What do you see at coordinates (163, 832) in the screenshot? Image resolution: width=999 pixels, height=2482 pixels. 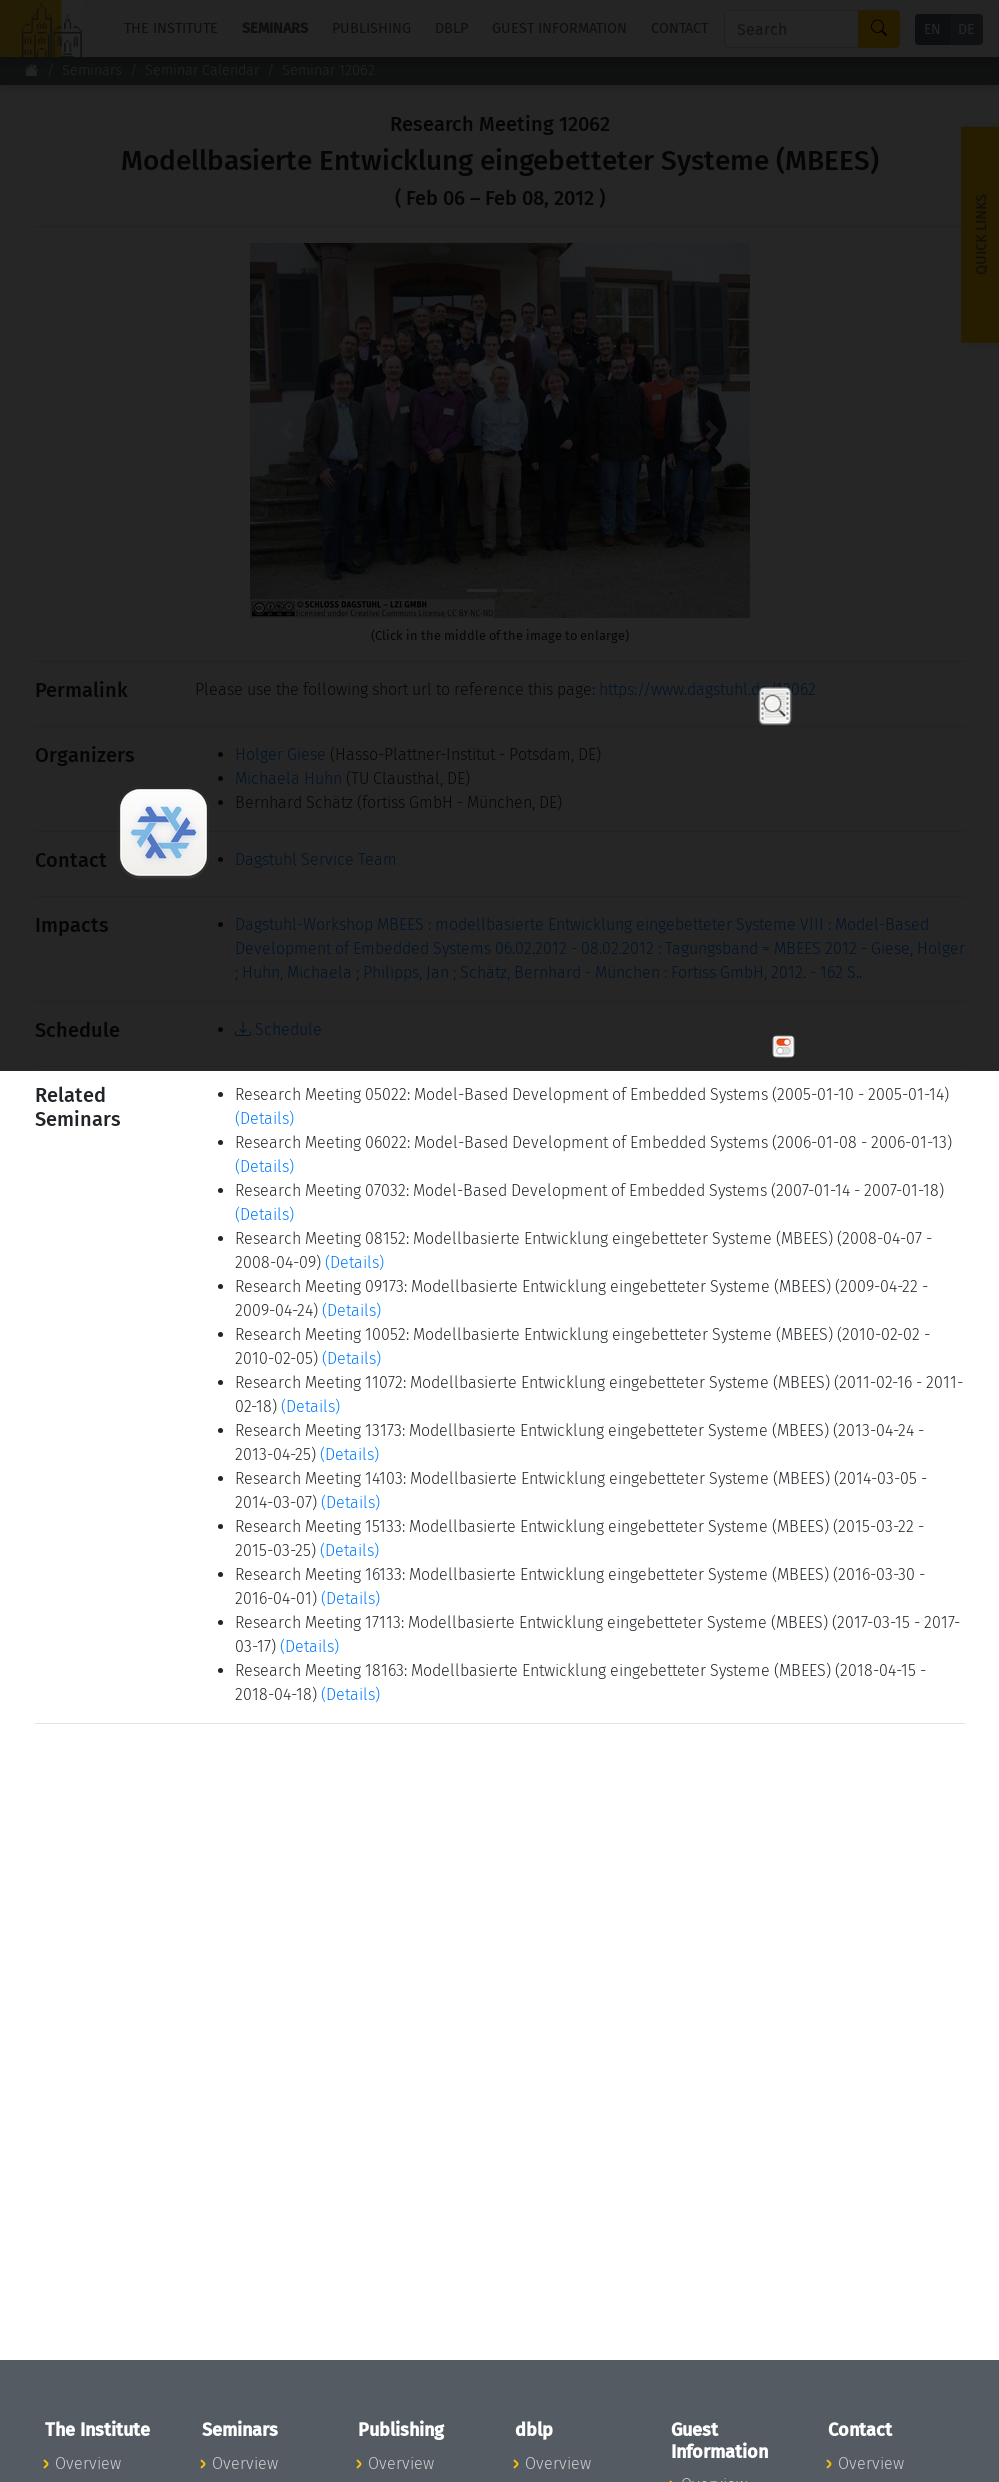 I see `open the nix package manager` at bounding box center [163, 832].